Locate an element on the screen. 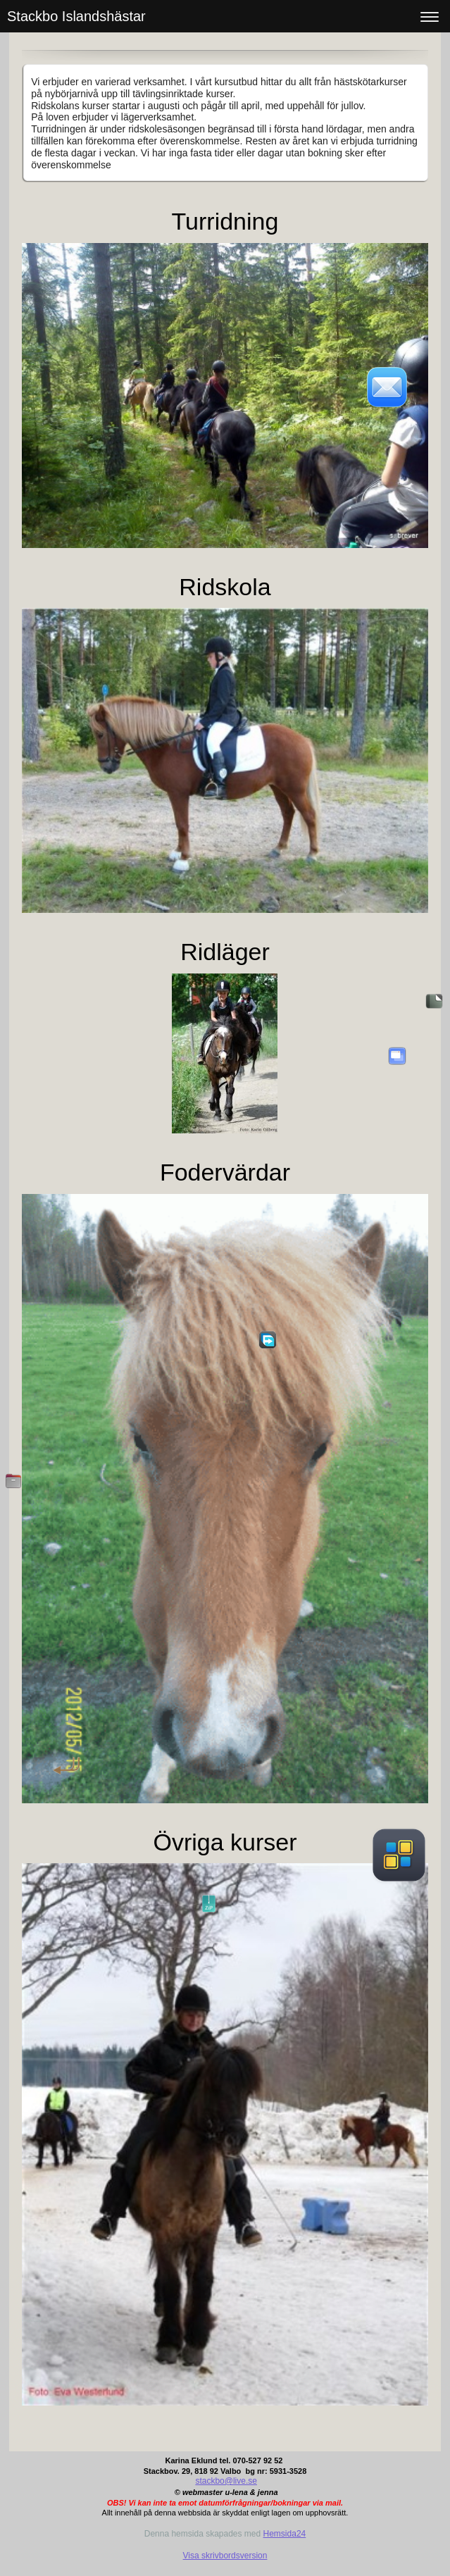  open free download manager app is located at coordinates (268, 1340).